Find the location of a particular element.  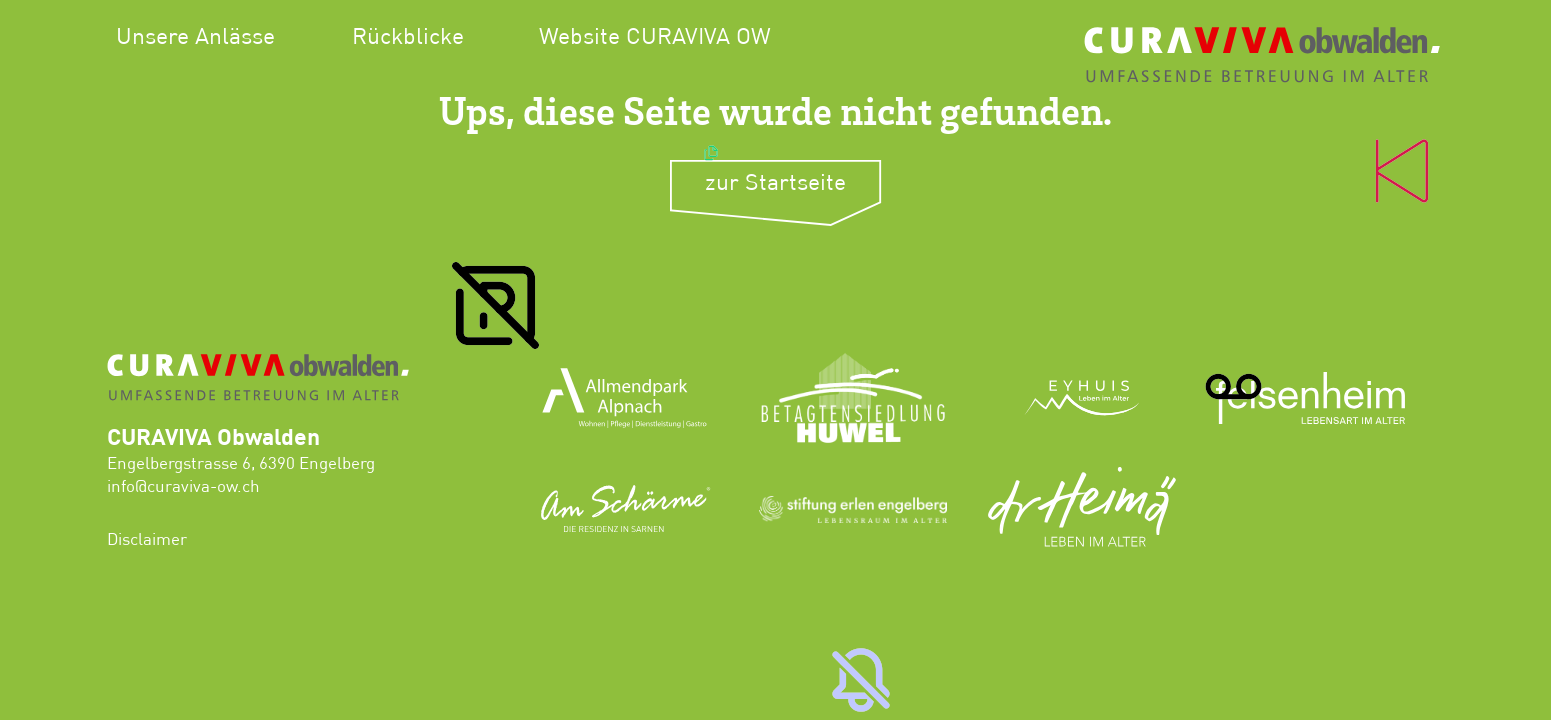

view multiple files or documents is located at coordinates (711, 153).